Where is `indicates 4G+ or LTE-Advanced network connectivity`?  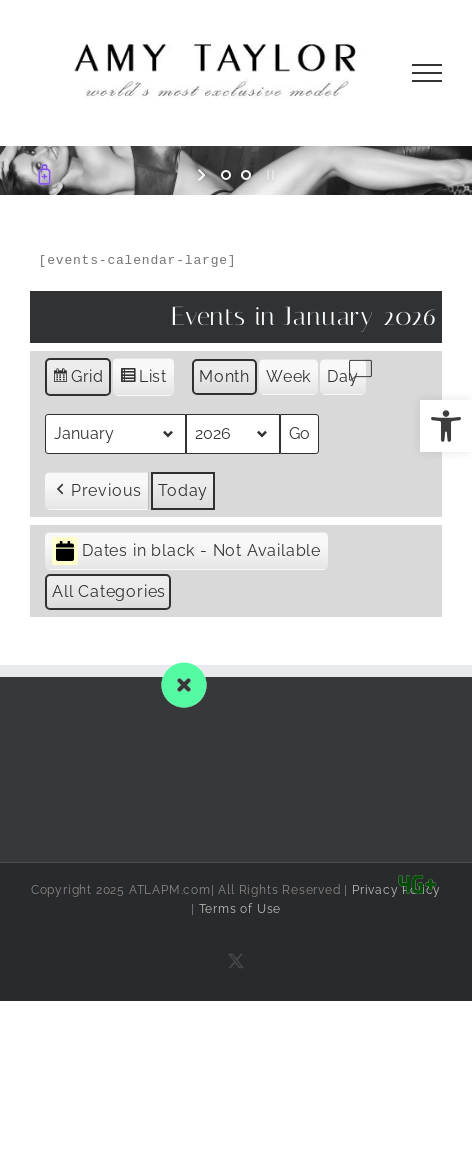 indicates 4G+ or LTE-Advanced network connectivity is located at coordinates (417, 884).